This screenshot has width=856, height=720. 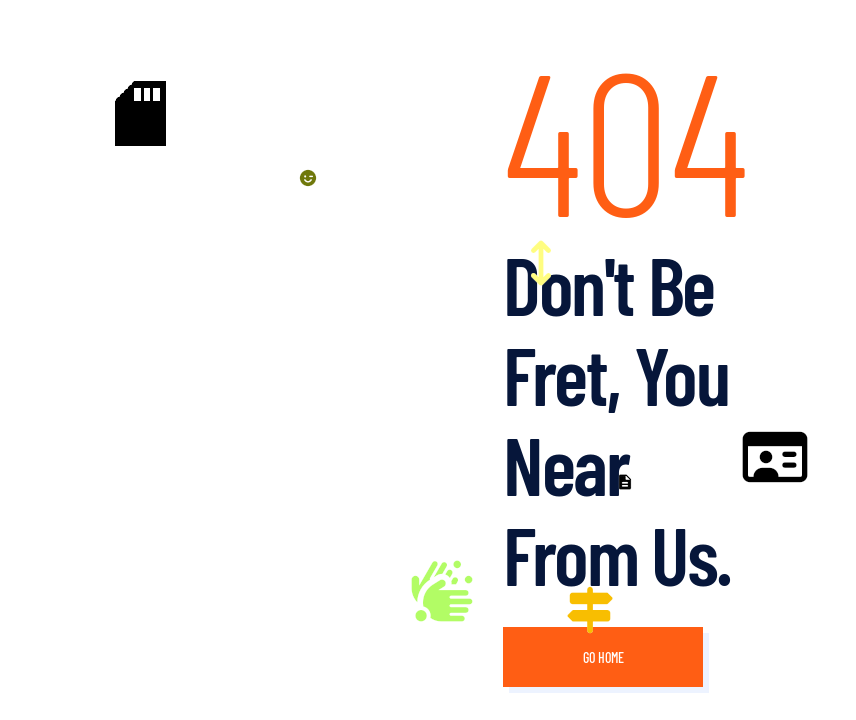 I want to click on resize element vertically, so click(x=541, y=263).